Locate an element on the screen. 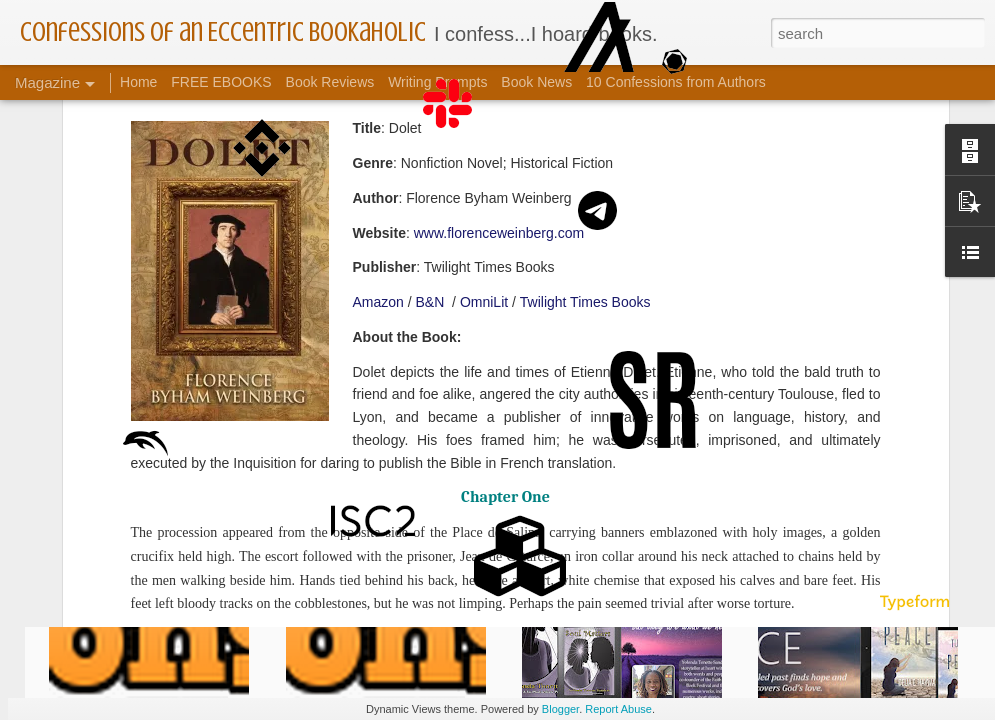 This screenshot has width=995, height=720. dolphin emulator logo is located at coordinates (145, 443).